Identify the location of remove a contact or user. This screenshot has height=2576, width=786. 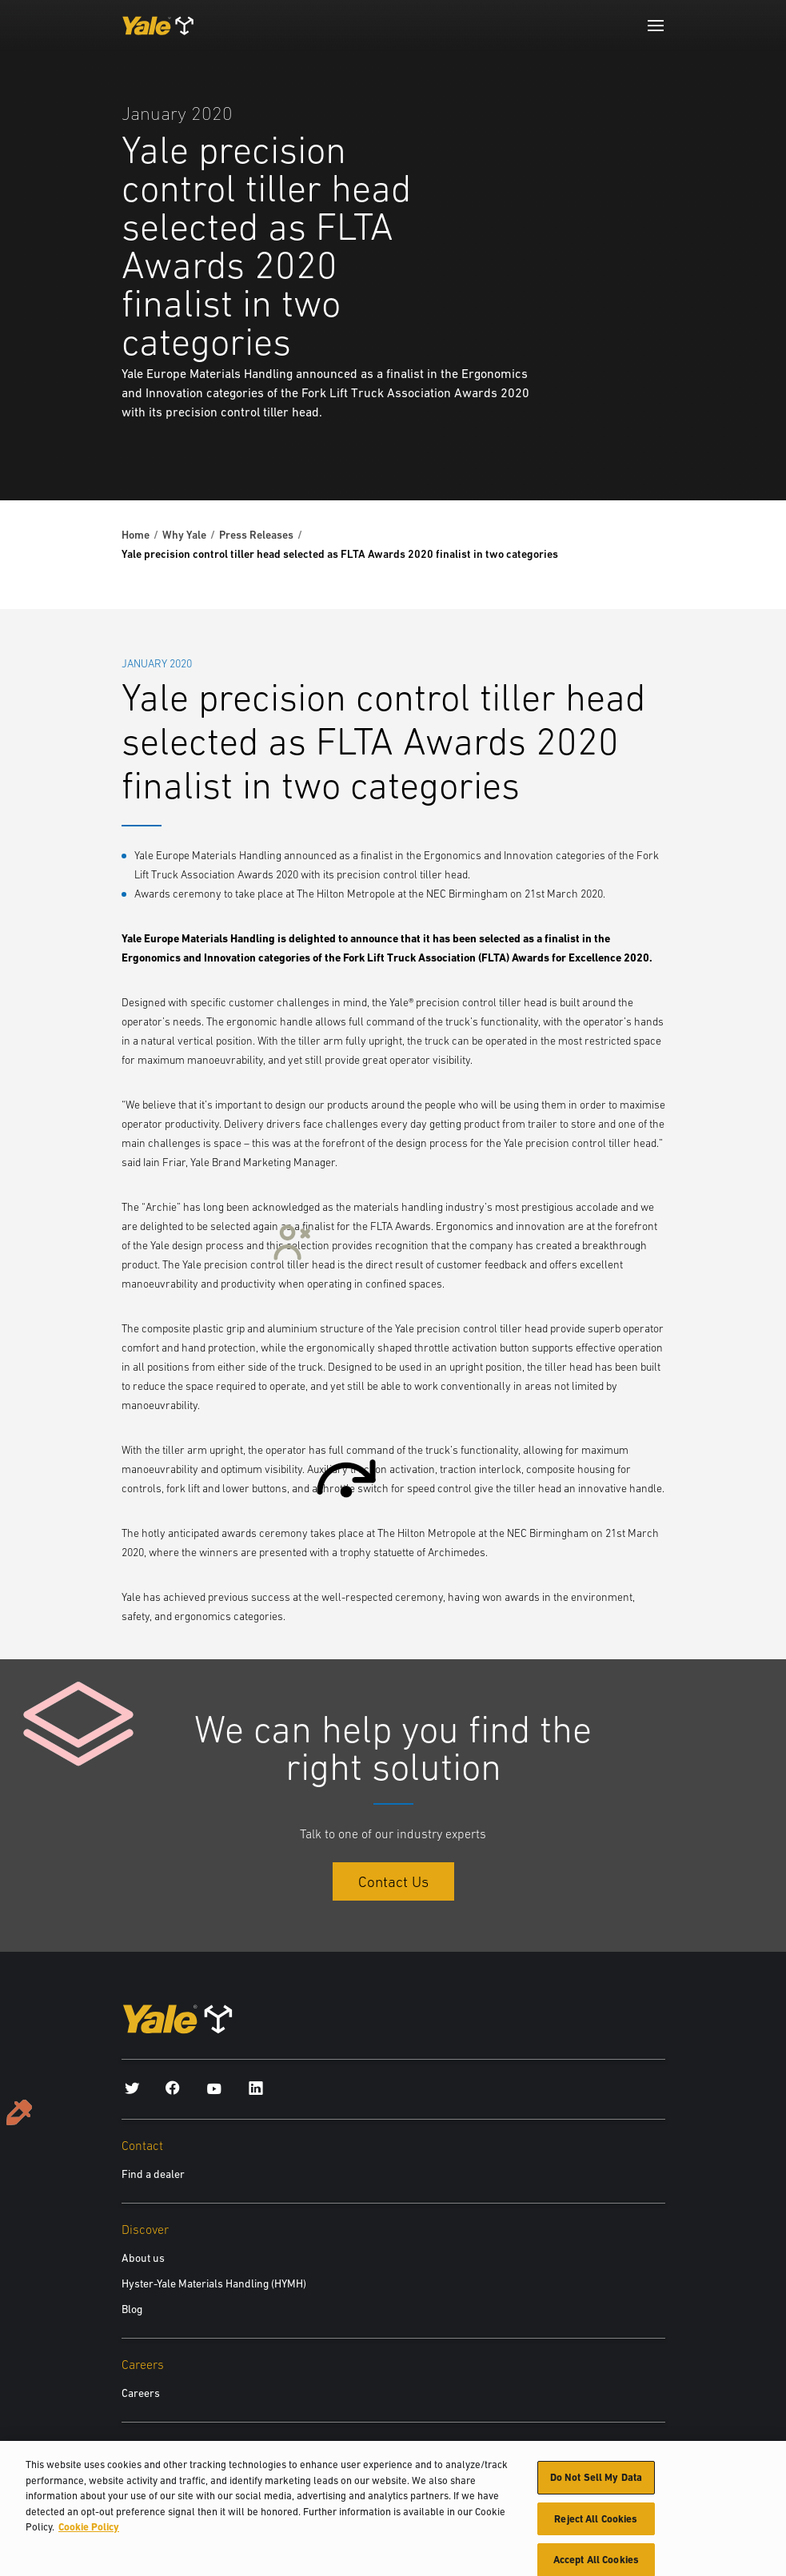
(291, 1242).